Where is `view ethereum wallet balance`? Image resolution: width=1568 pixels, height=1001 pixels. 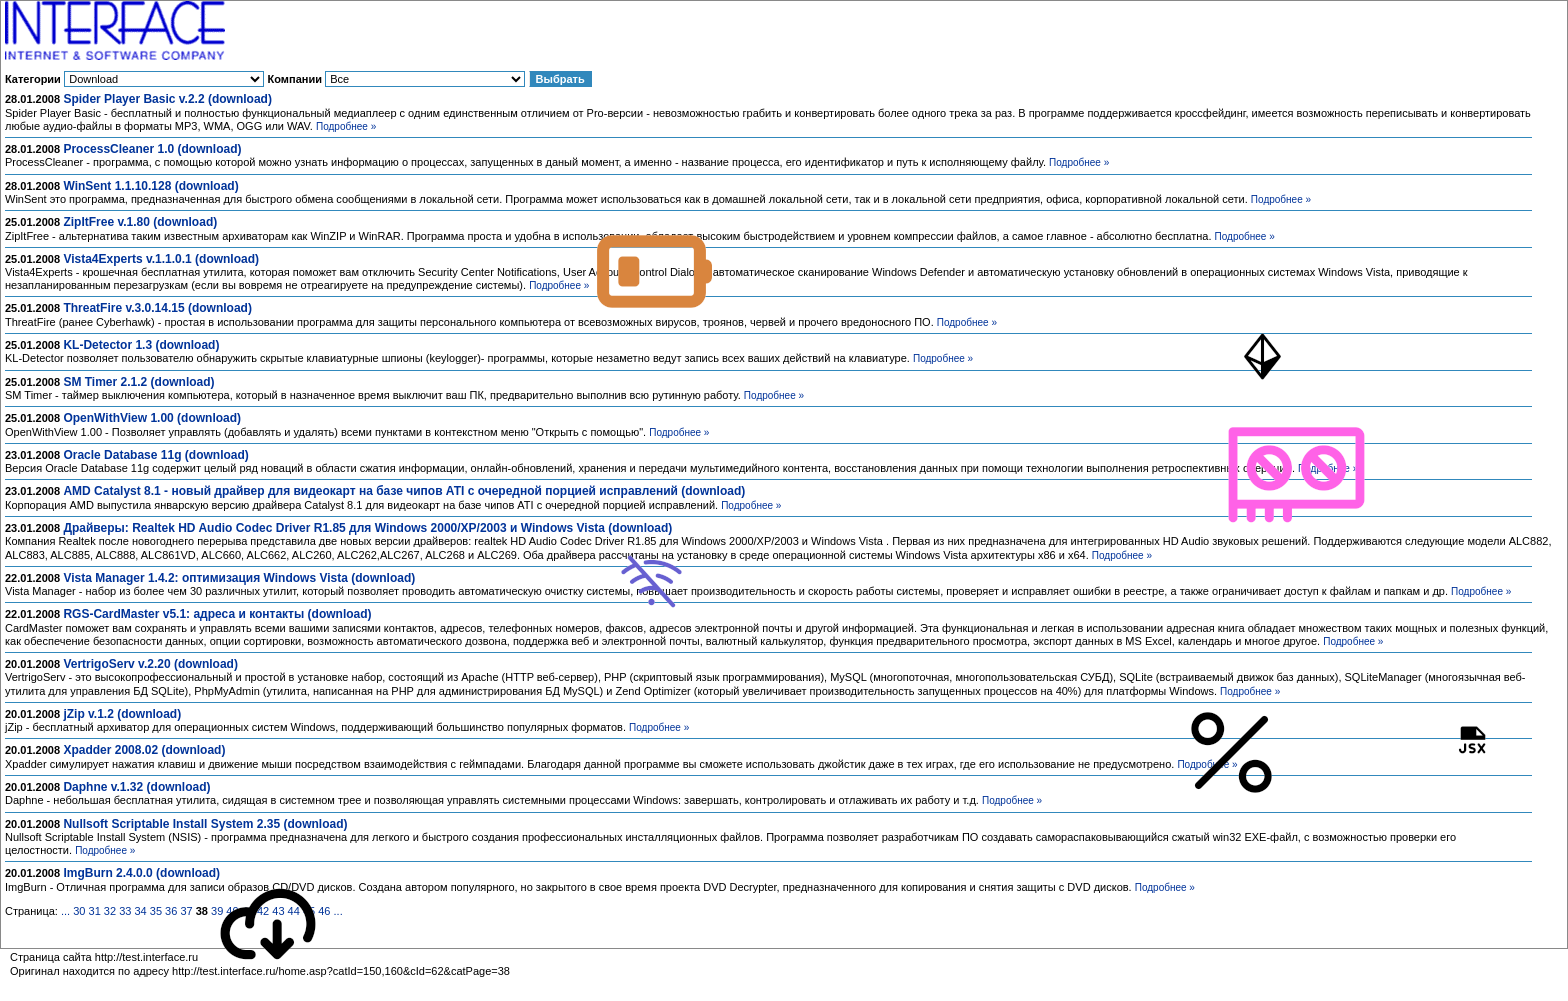 view ethereum wallet balance is located at coordinates (1262, 356).